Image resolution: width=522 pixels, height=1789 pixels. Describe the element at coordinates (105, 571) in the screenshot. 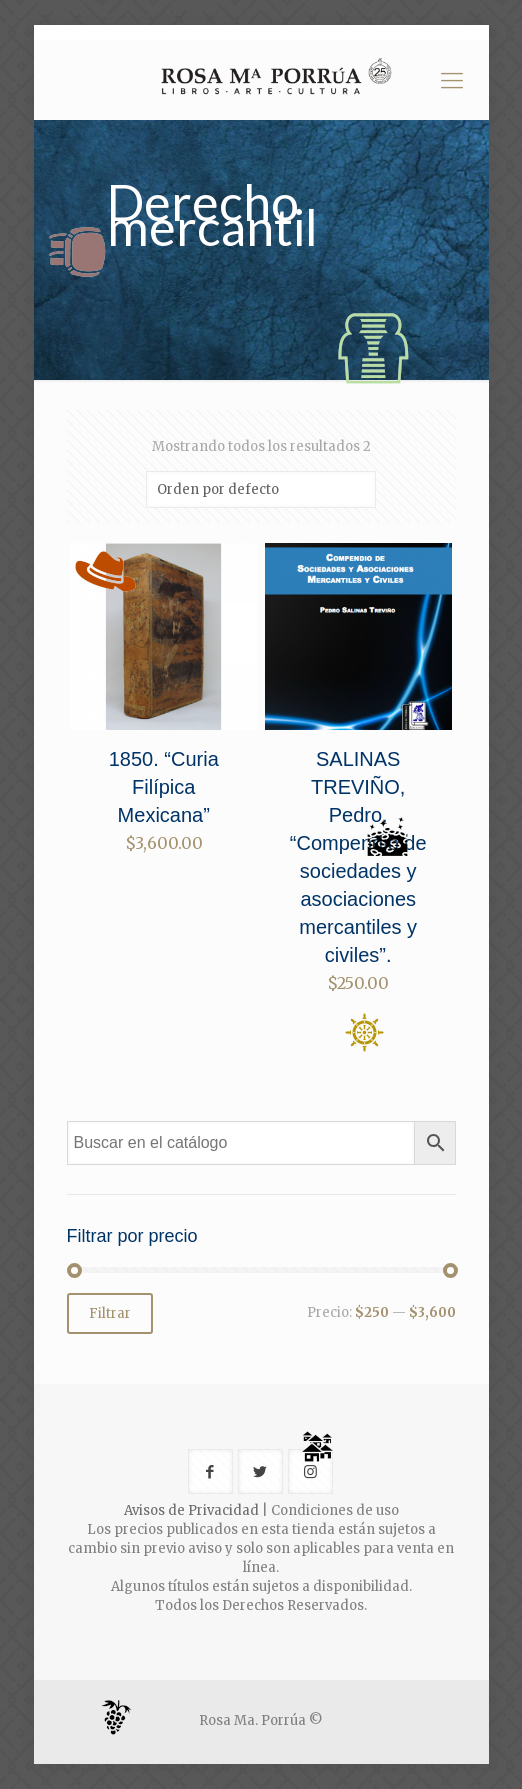

I see `select a detective or spy character` at that location.